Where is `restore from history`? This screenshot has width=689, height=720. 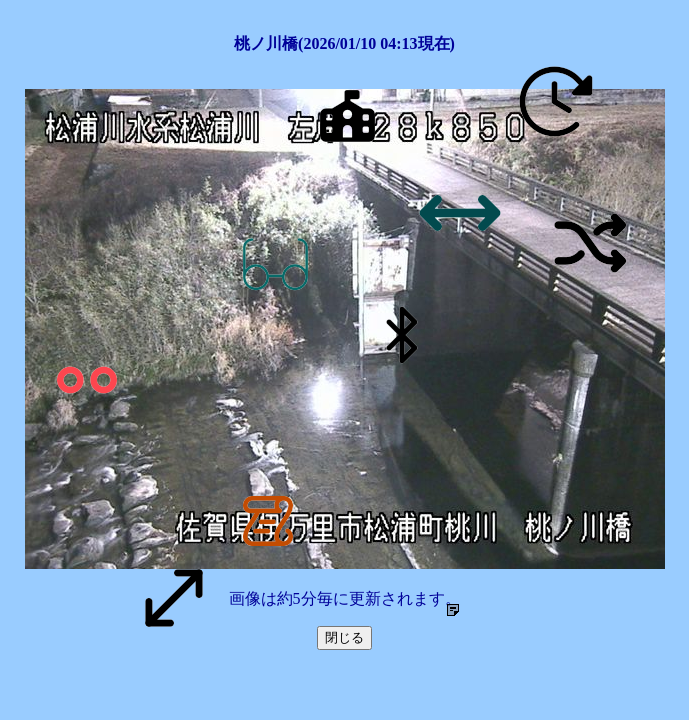 restore from history is located at coordinates (554, 101).